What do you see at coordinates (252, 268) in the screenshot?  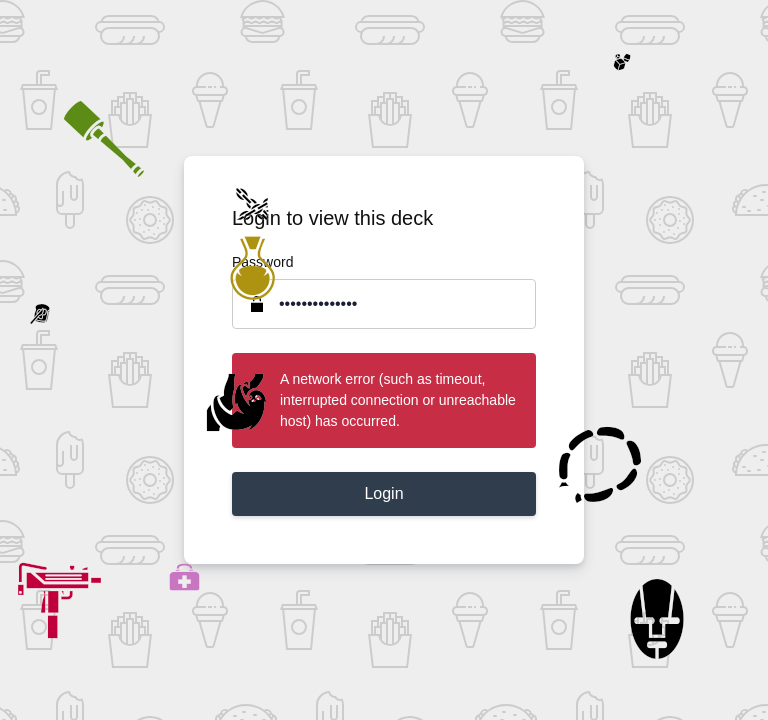 I see `access the alchemy or crafting menu` at bounding box center [252, 268].